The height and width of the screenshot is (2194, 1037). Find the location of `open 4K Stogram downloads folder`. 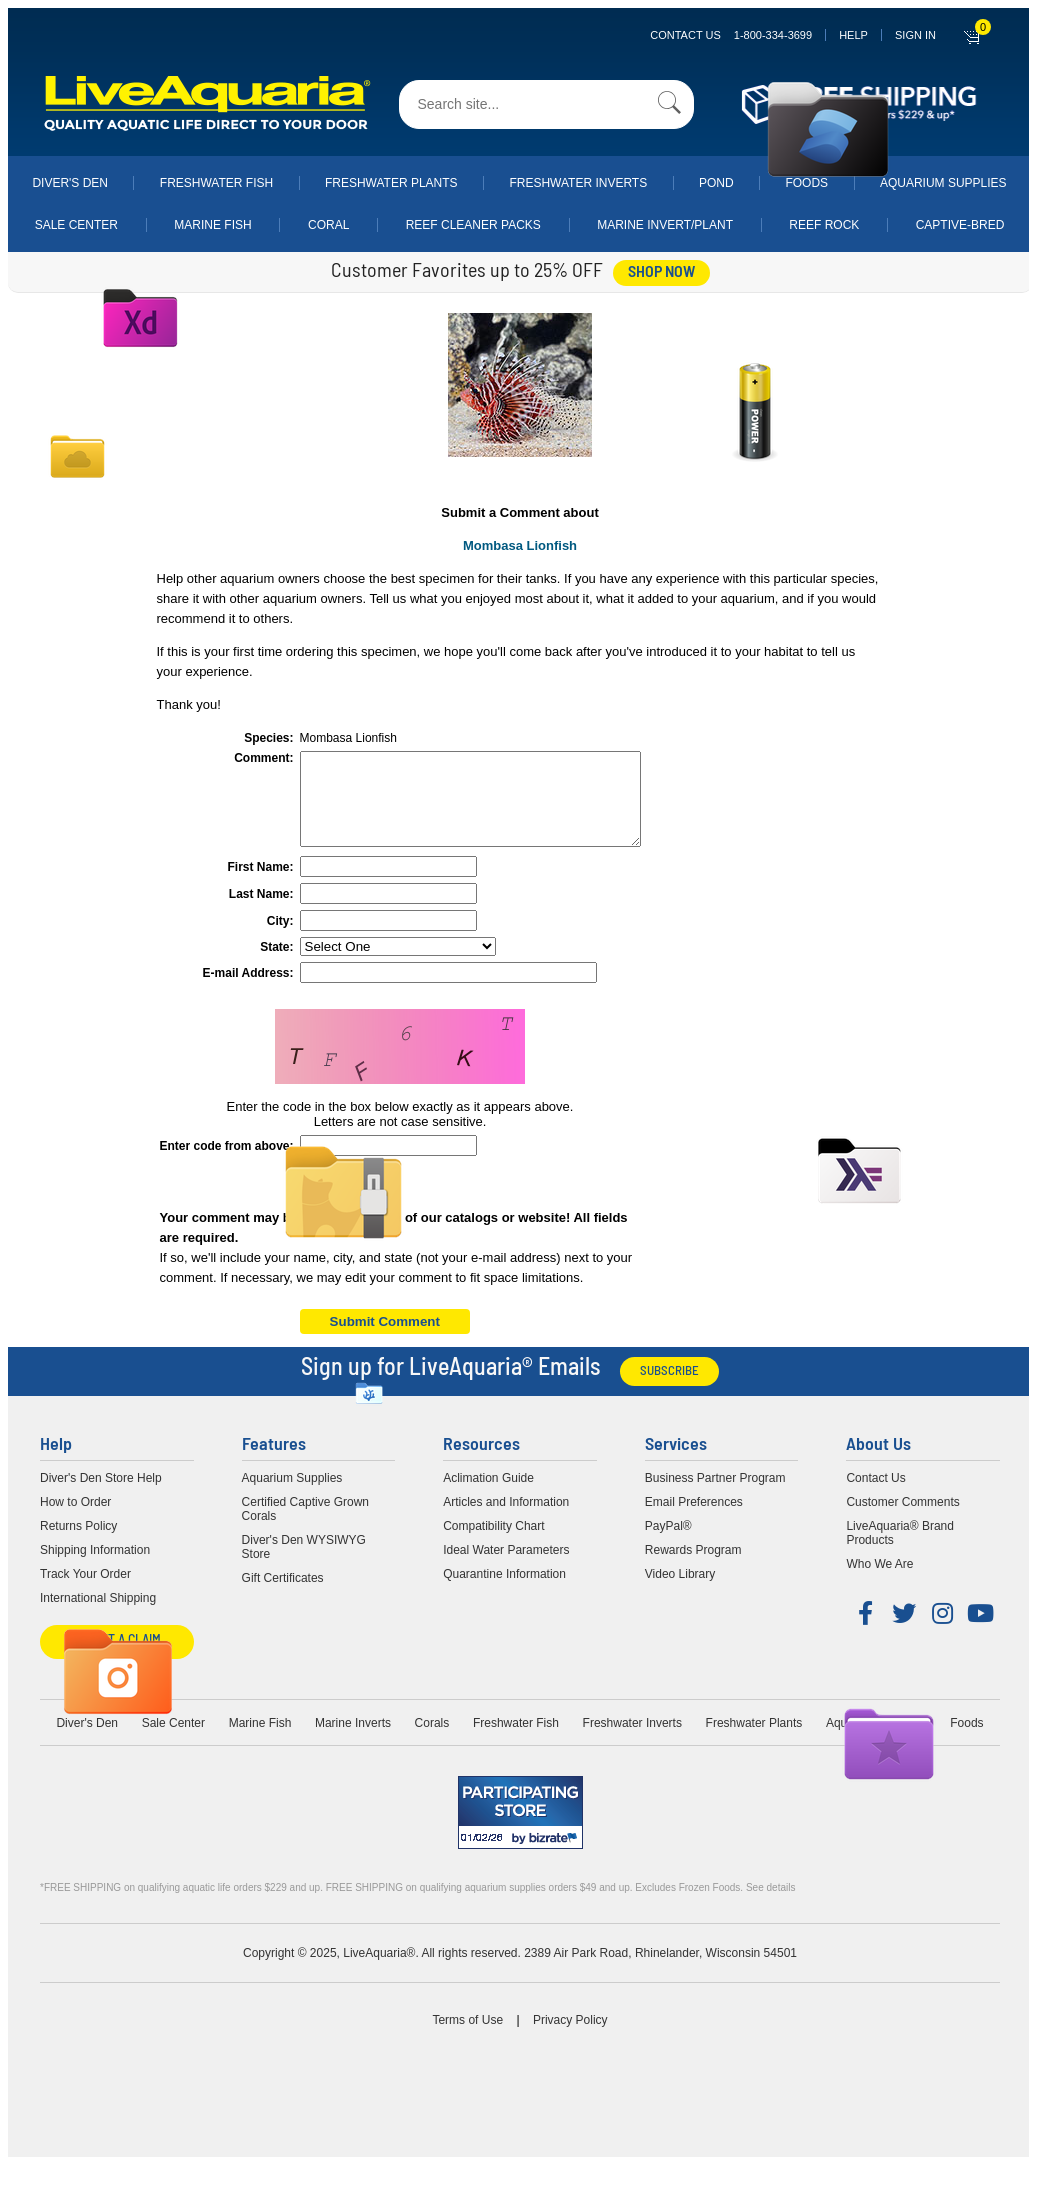

open 4K Stogram downloads folder is located at coordinates (117, 1674).